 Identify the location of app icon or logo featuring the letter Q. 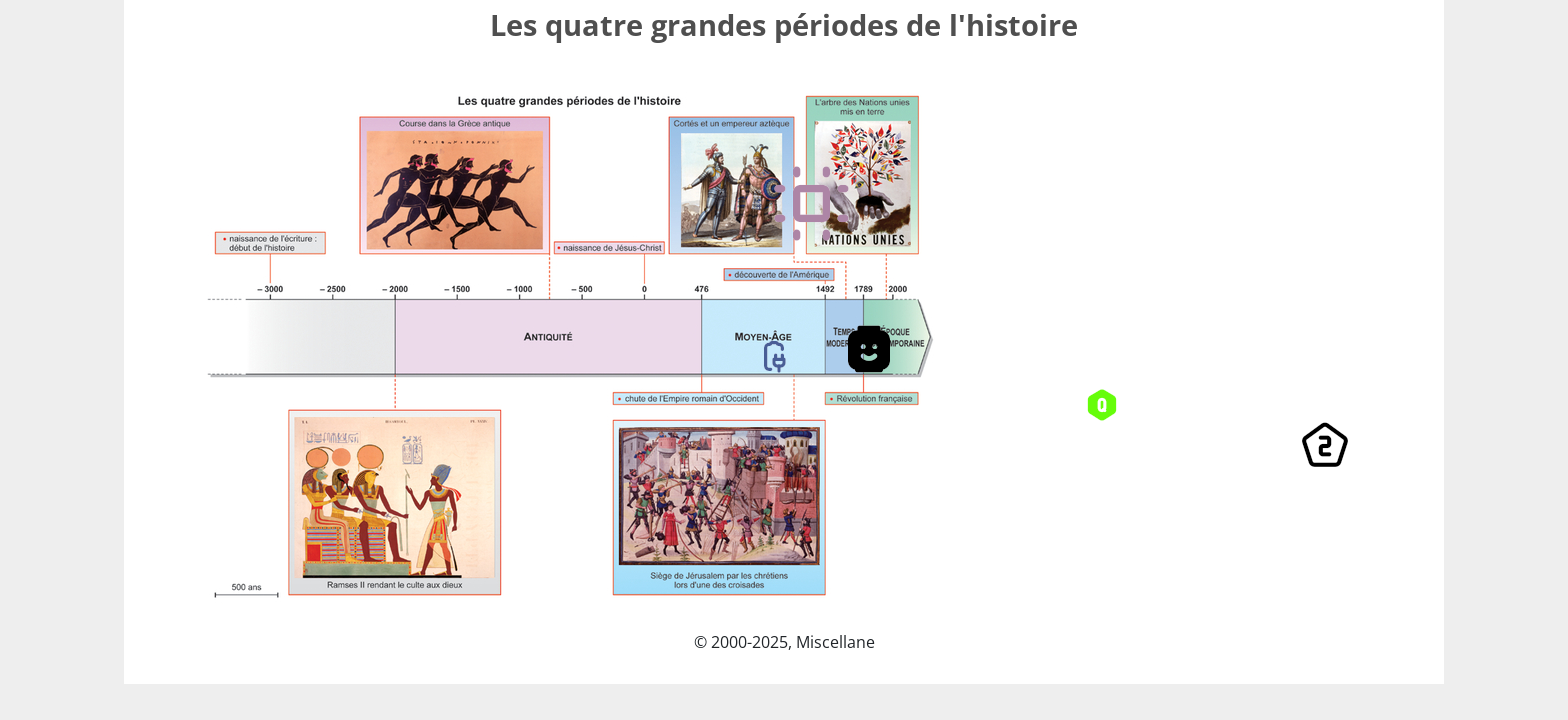
(1102, 405).